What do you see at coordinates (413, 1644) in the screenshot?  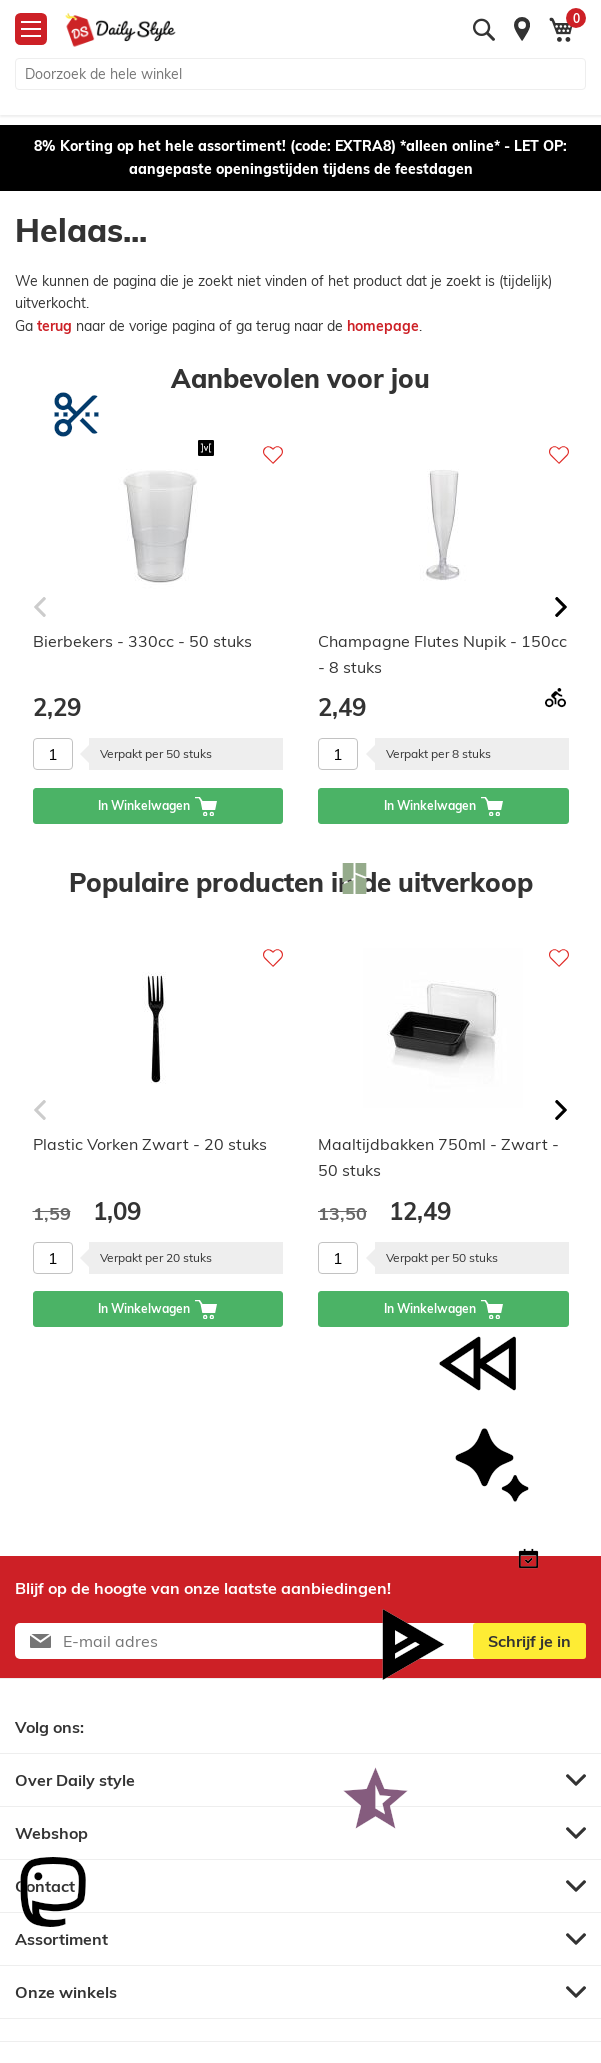 I see `open asciinema terminal recording player` at bounding box center [413, 1644].